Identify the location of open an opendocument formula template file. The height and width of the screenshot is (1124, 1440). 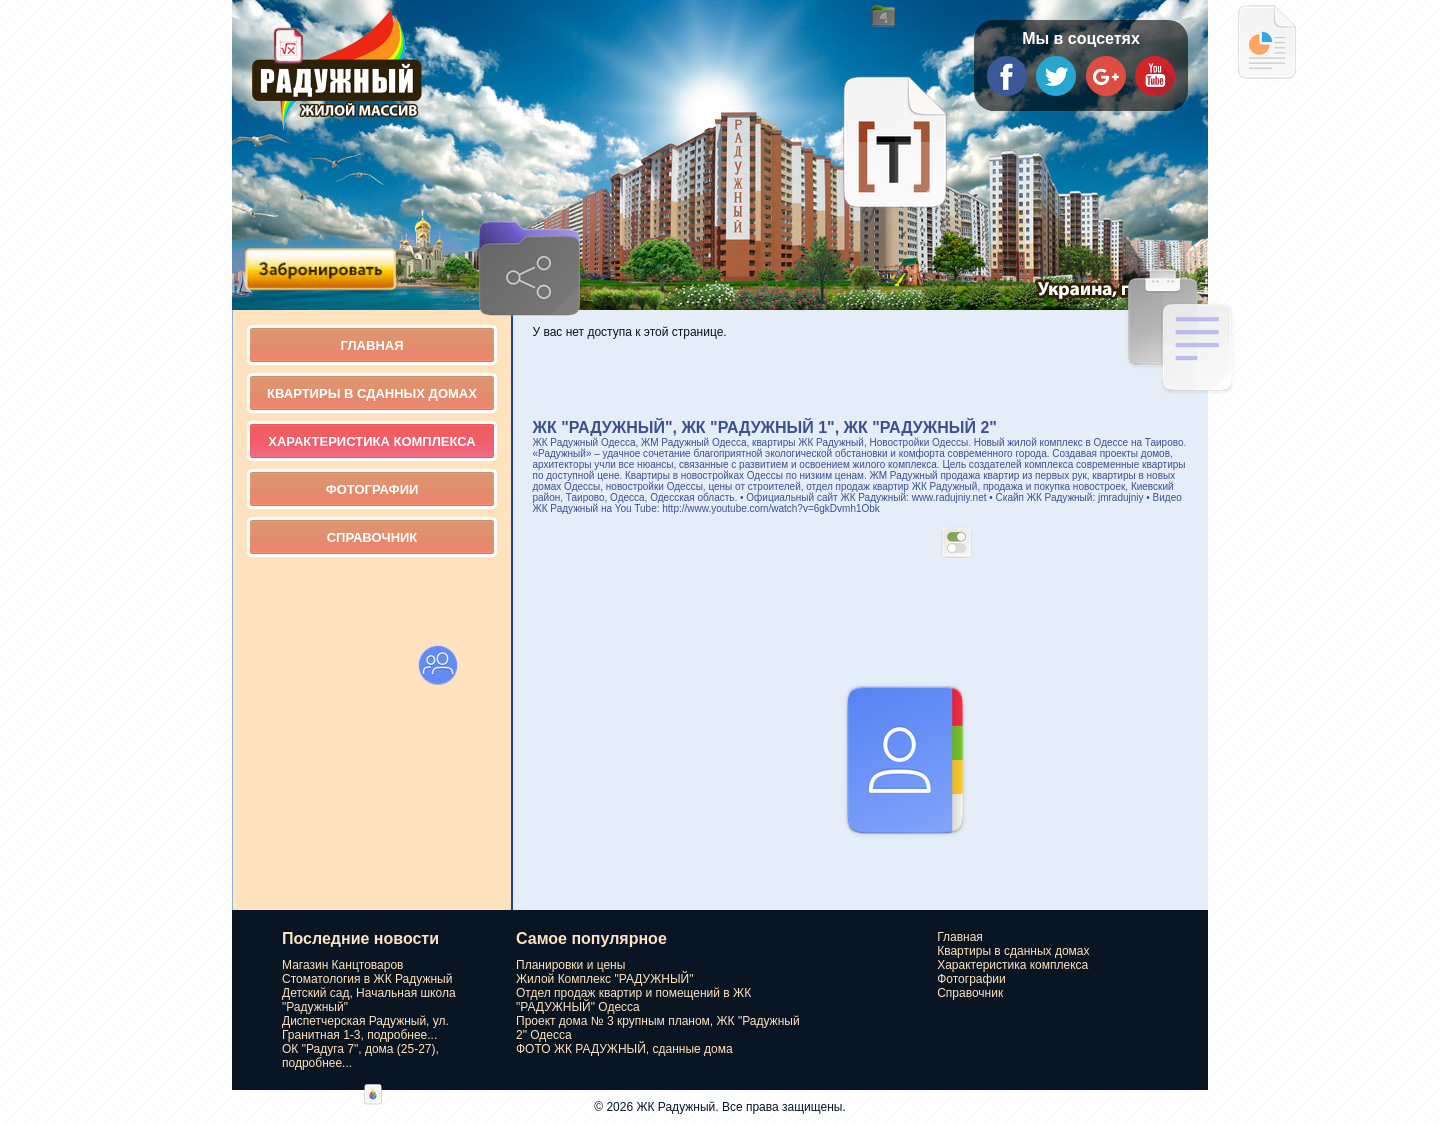
(288, 45).